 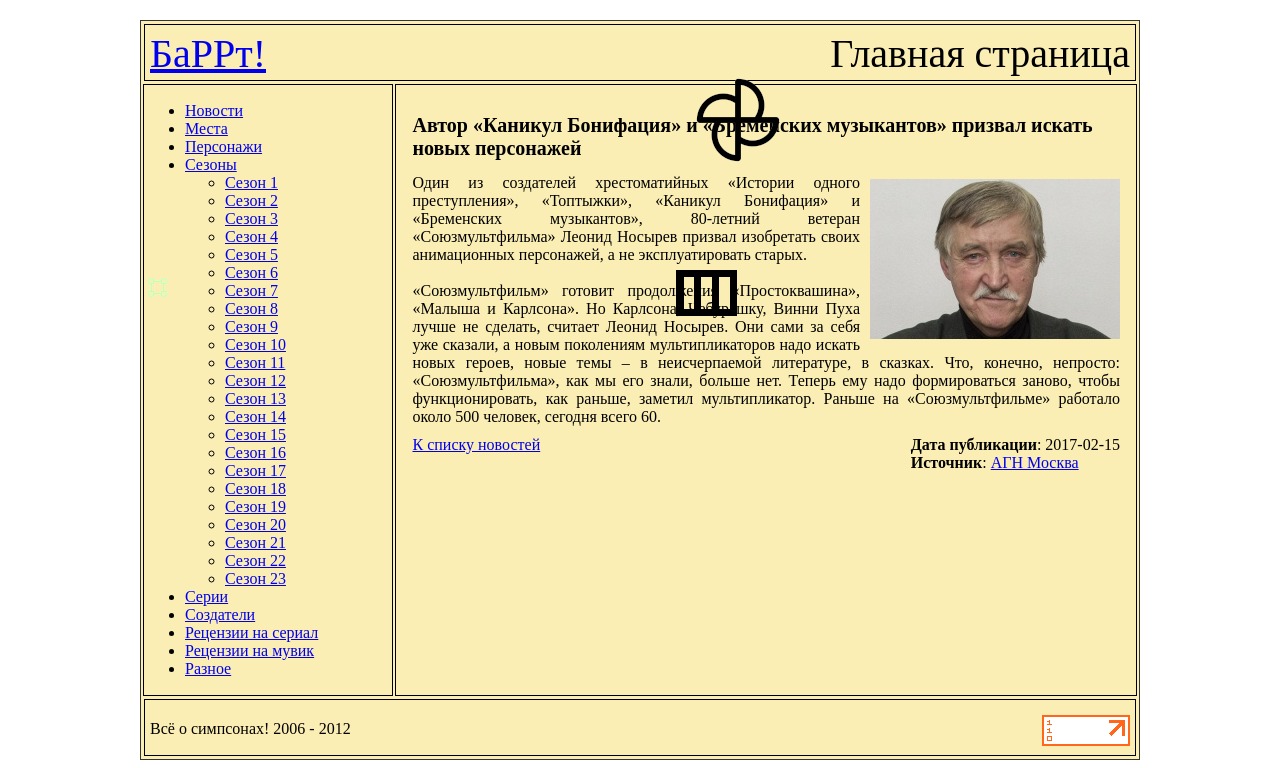 What do you see at coordinates (738, 120) in the screenshot?
I see `open google photos` at bounding box center [738, 120].